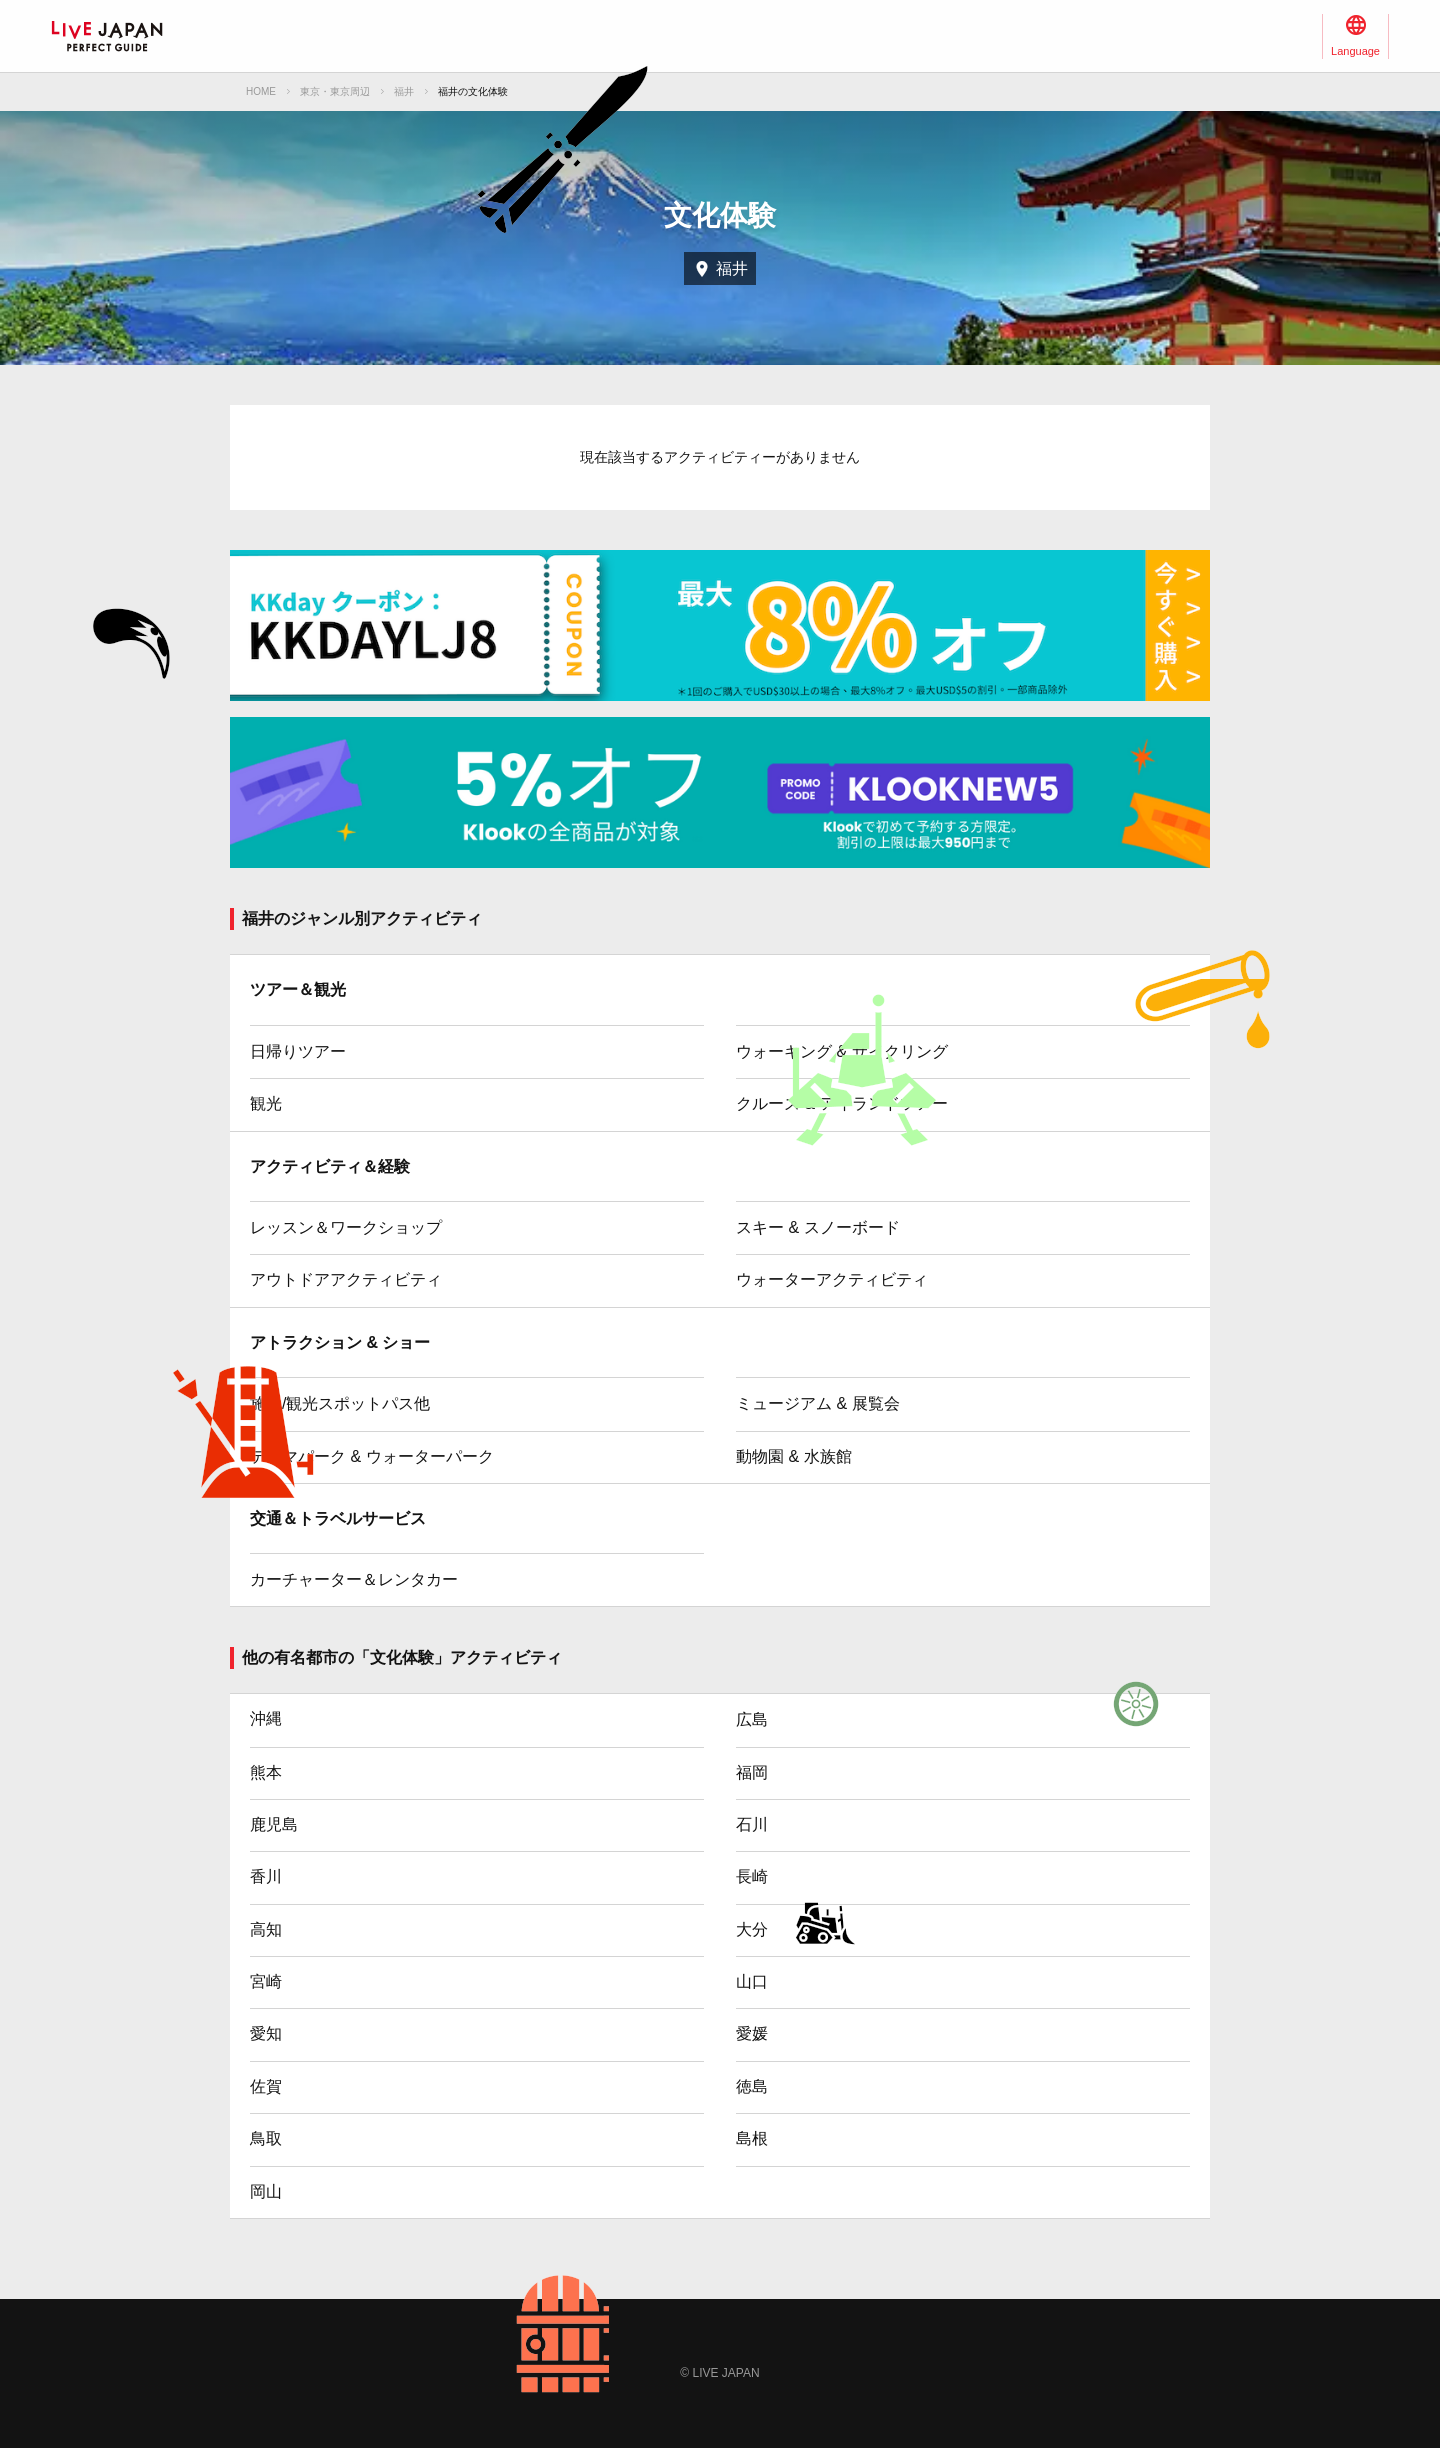  Describe the element at coordinates (562, 149) in the screenshot. I see `select butterfly knife weapon or tool` at that location.